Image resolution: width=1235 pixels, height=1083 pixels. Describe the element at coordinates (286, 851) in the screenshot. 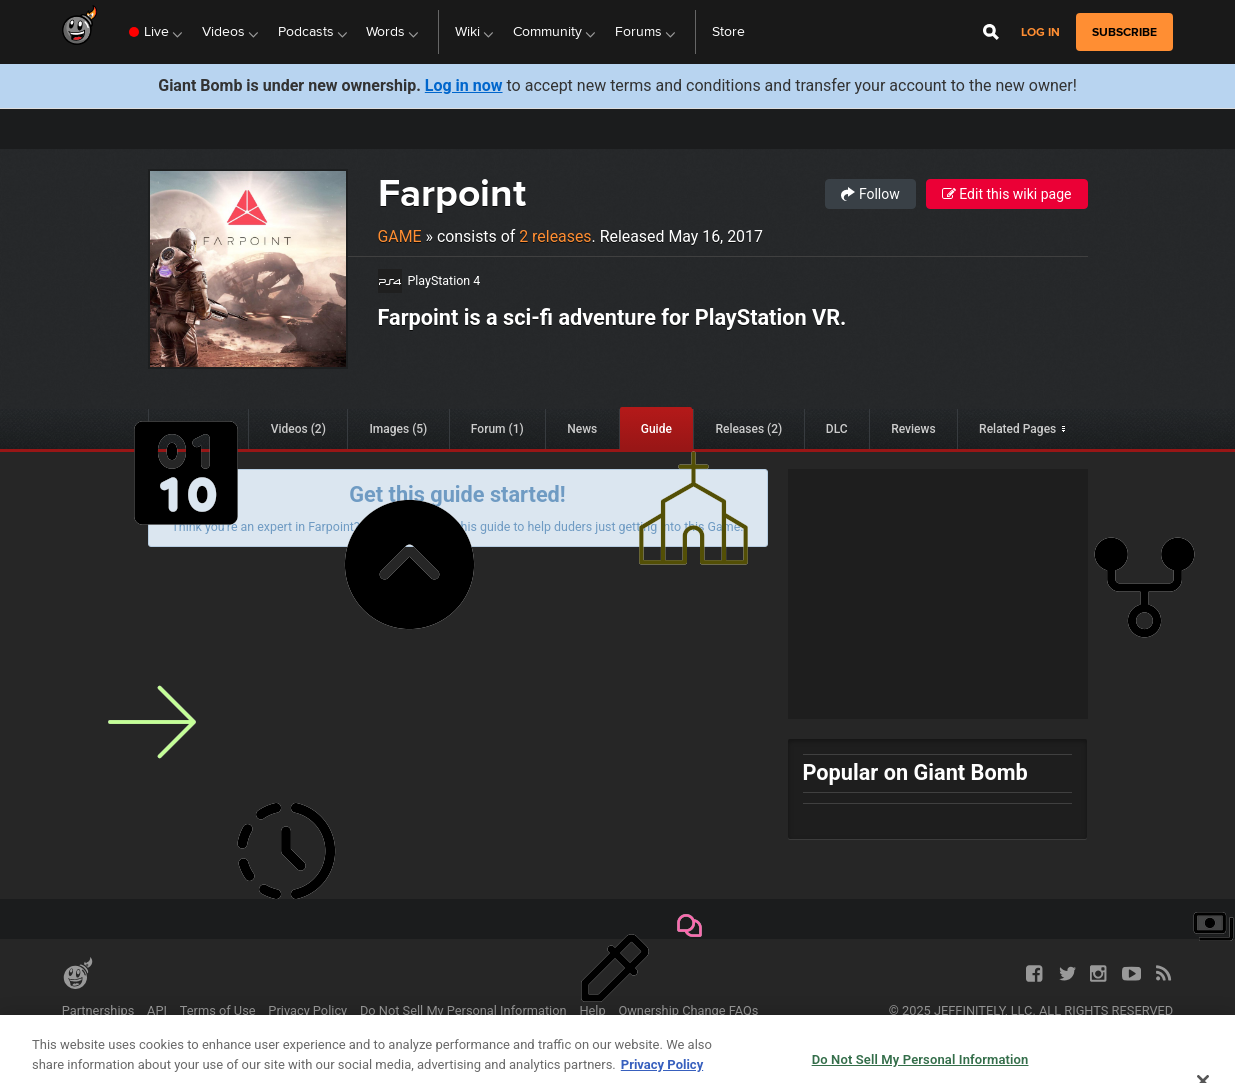

I see `toggle viewing history on or off` at that location.